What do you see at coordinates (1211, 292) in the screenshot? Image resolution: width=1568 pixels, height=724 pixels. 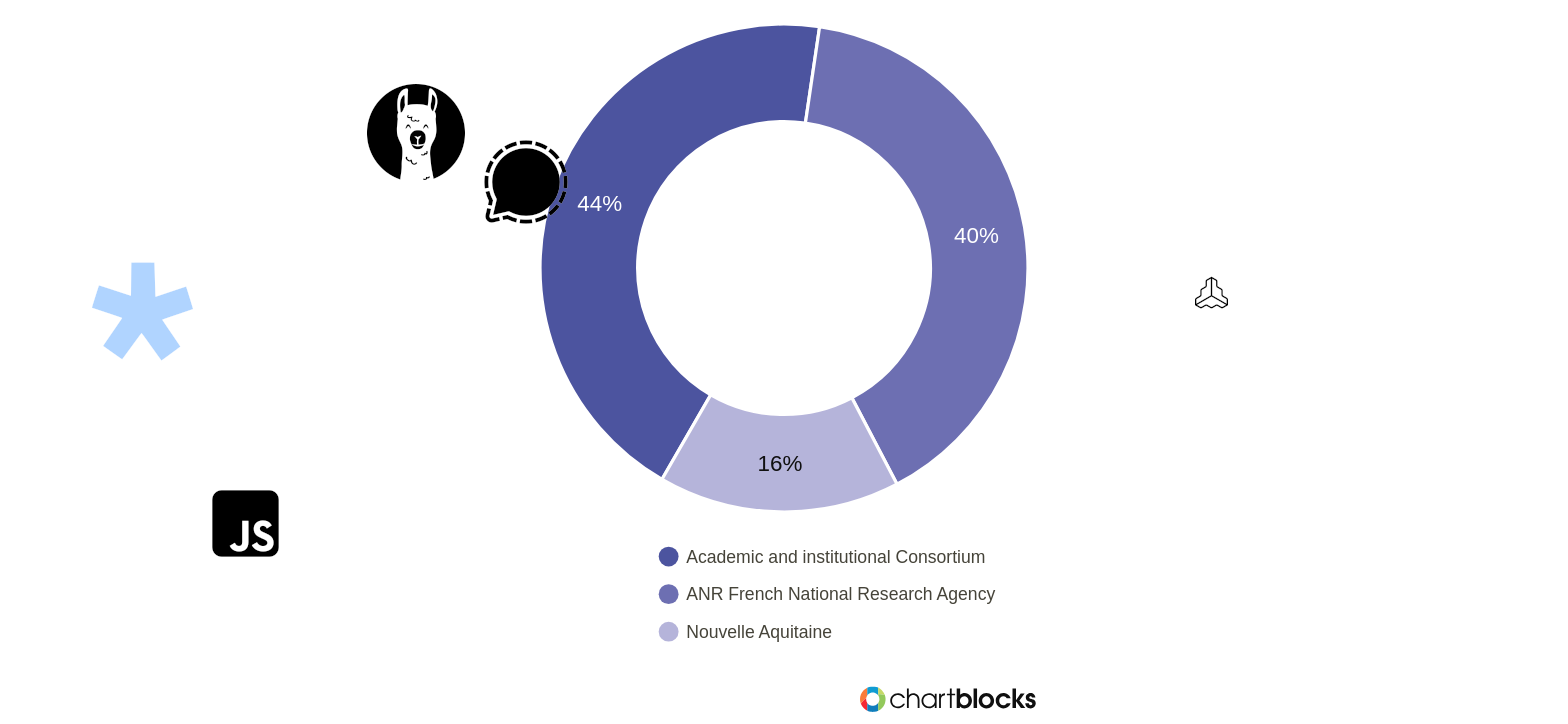 I see `open frontify brand management platform` at bounding box center [1211, 292].